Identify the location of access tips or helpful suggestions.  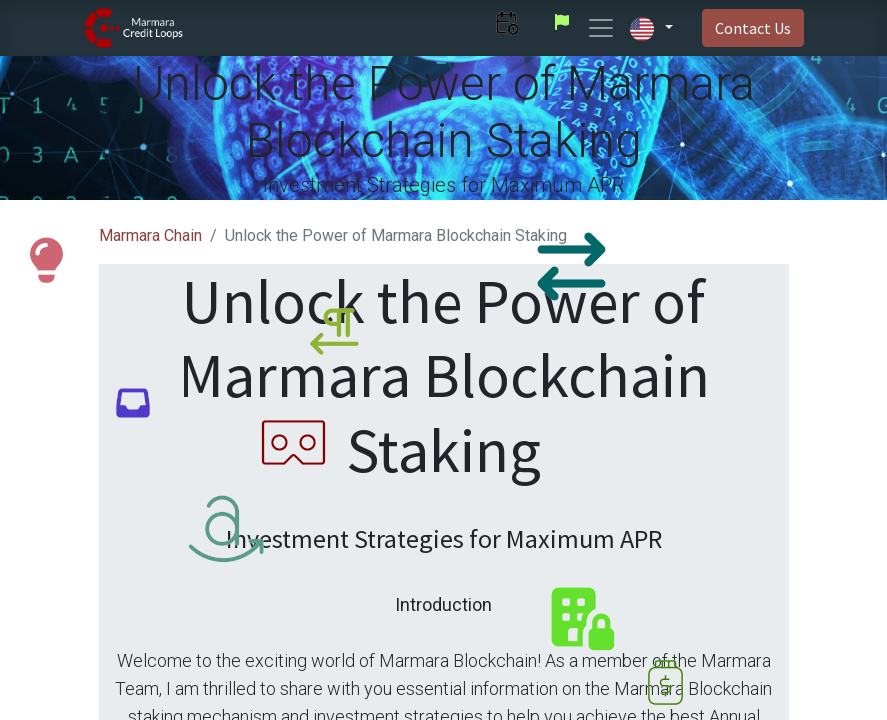
(46, 259).